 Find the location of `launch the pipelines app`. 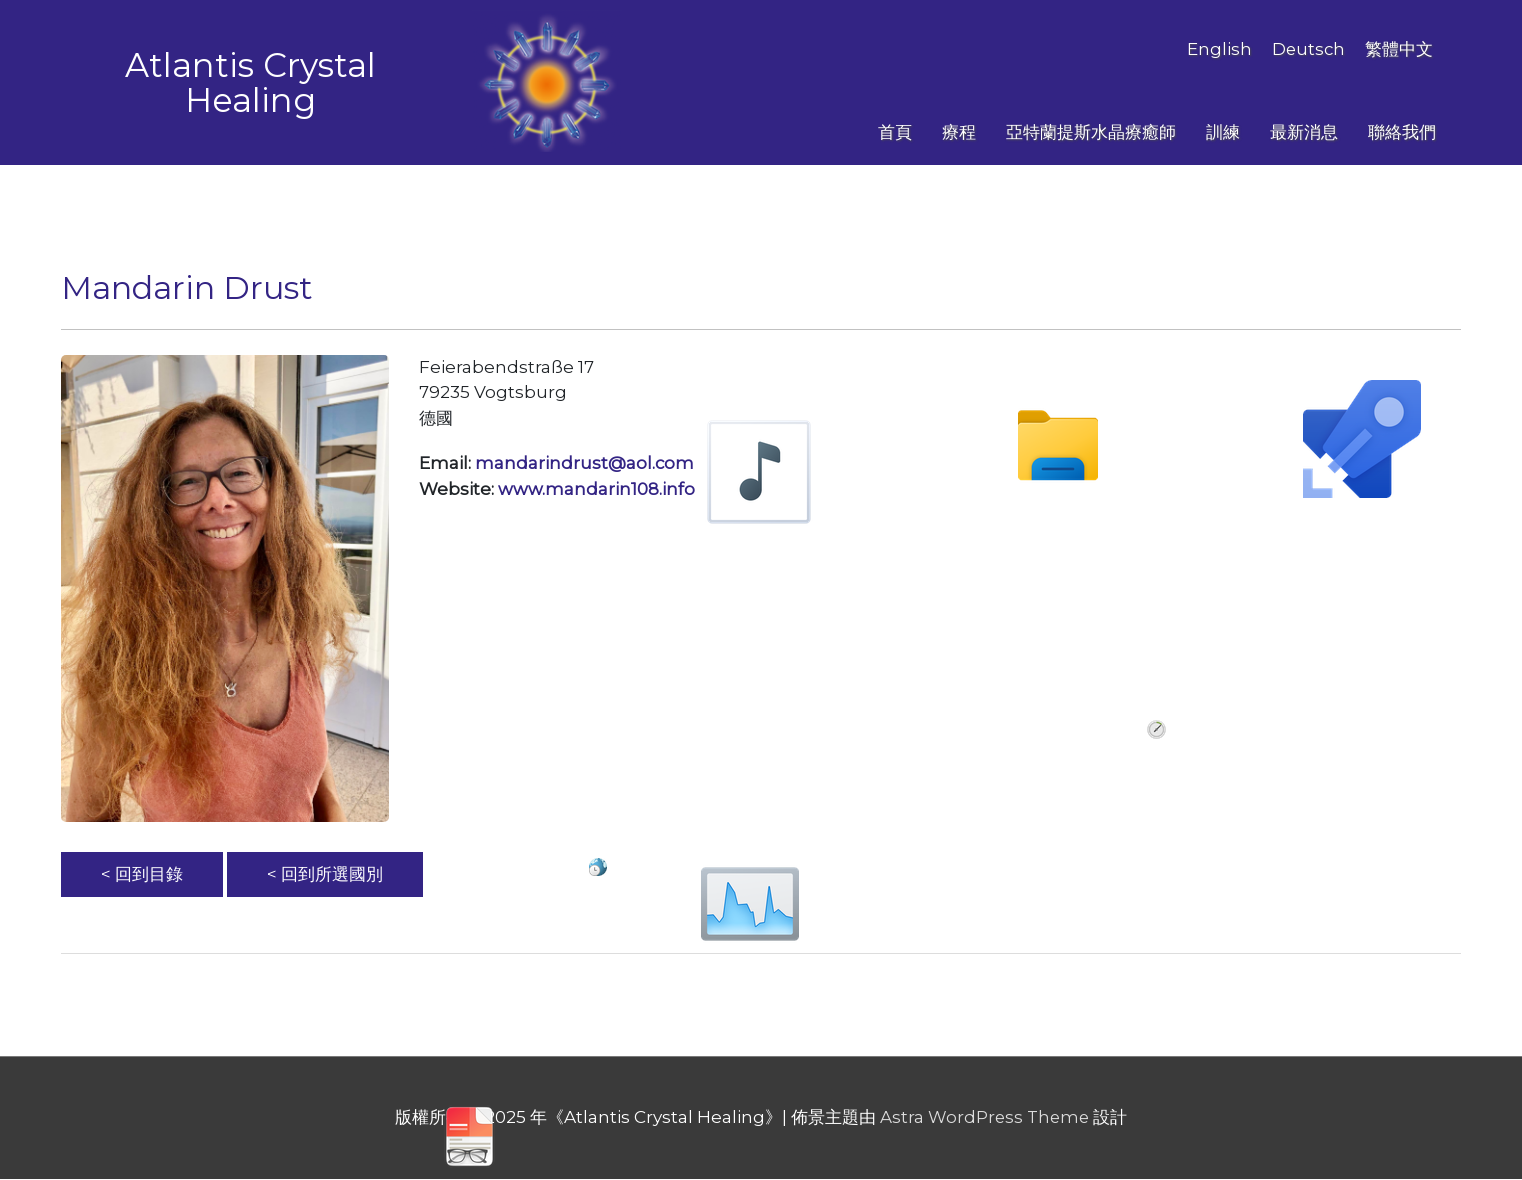

launch the pipelines app is located at coordinates (1362, 439).